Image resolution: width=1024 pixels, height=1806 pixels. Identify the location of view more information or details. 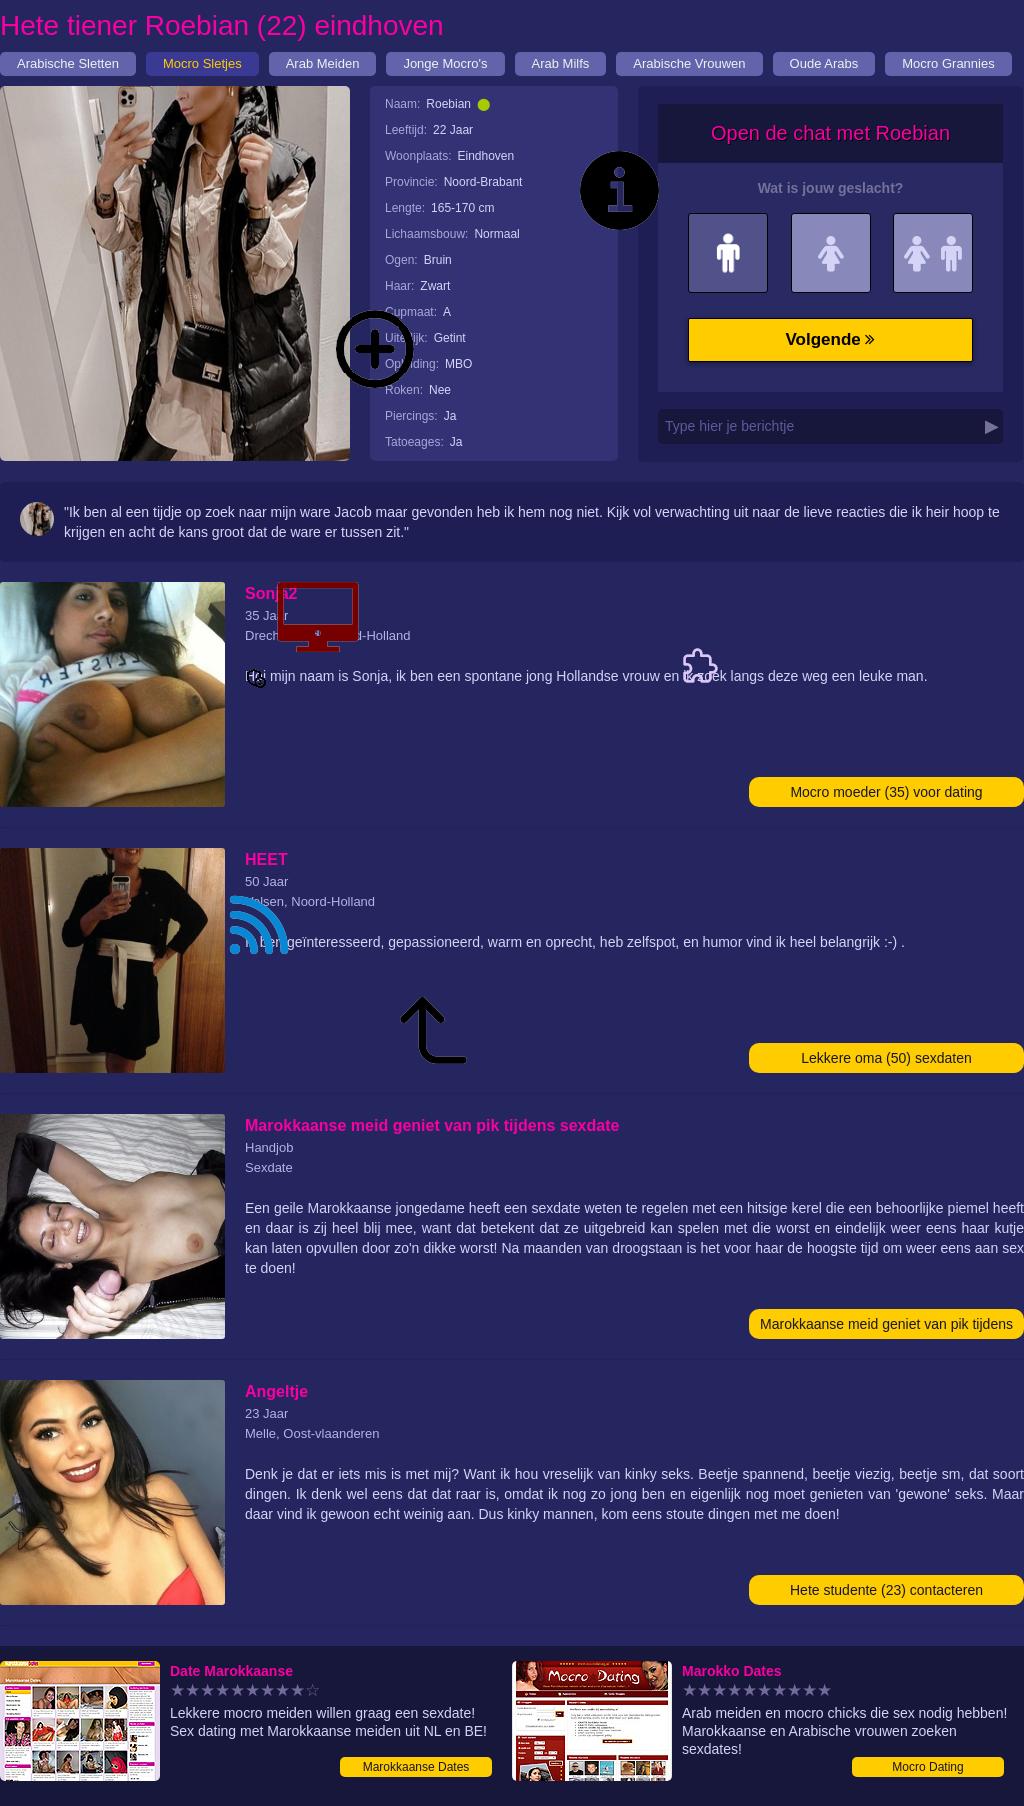
(619, 190).